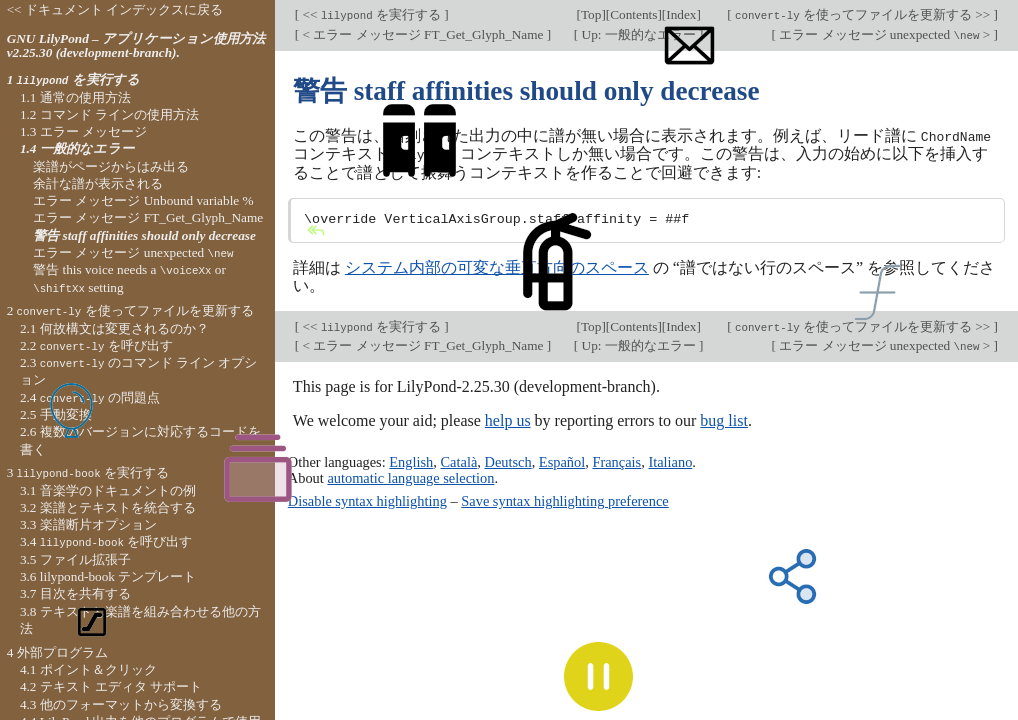 This screenshot has height=720, width=1018. What do you see at coordinates (552, 262) in the screenshot?
I see `fire safety equipment indicator` at bounding box center [552, 262].